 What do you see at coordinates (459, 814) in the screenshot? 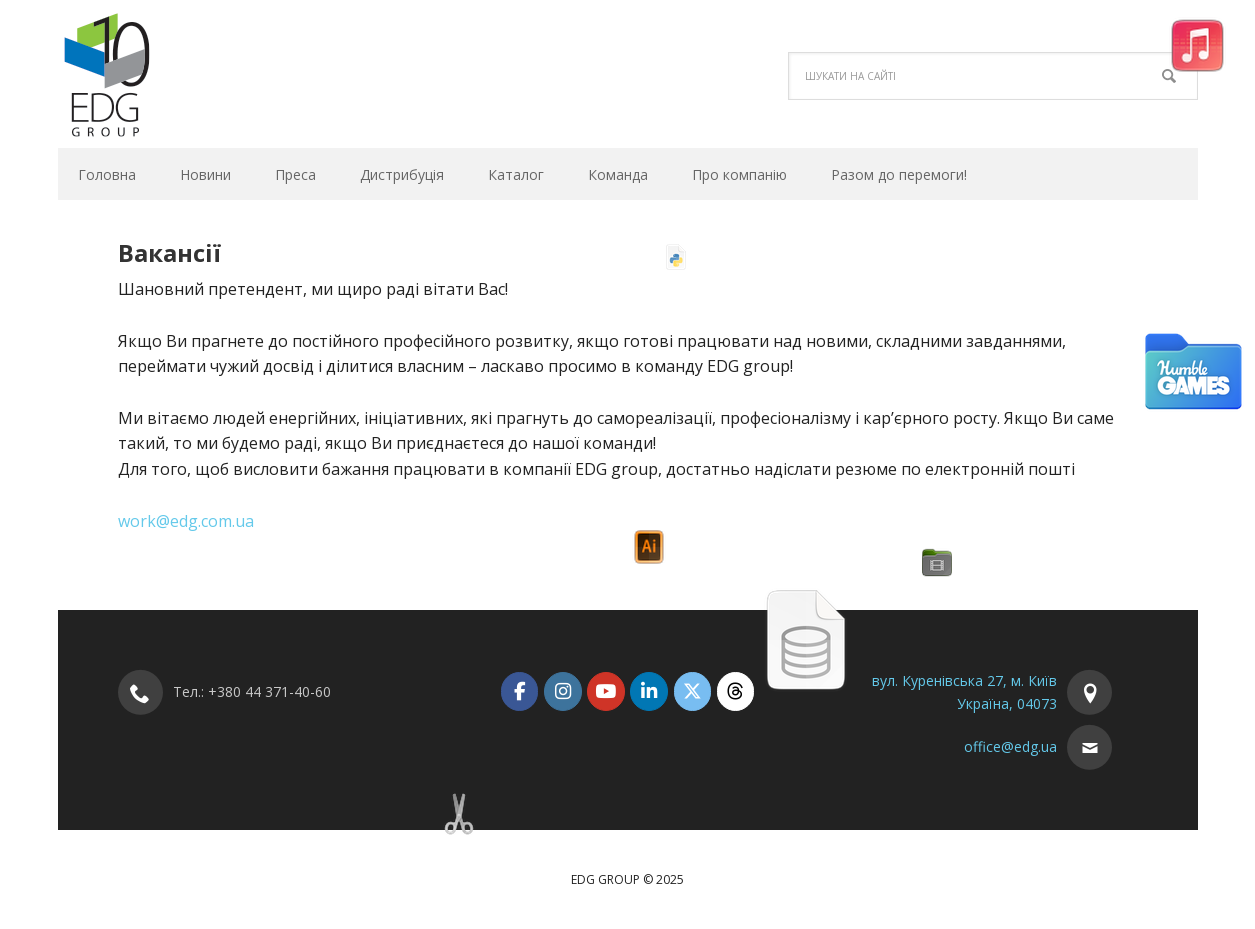
I see `cut selected content to clipboard` at bounding box center [459, 814].